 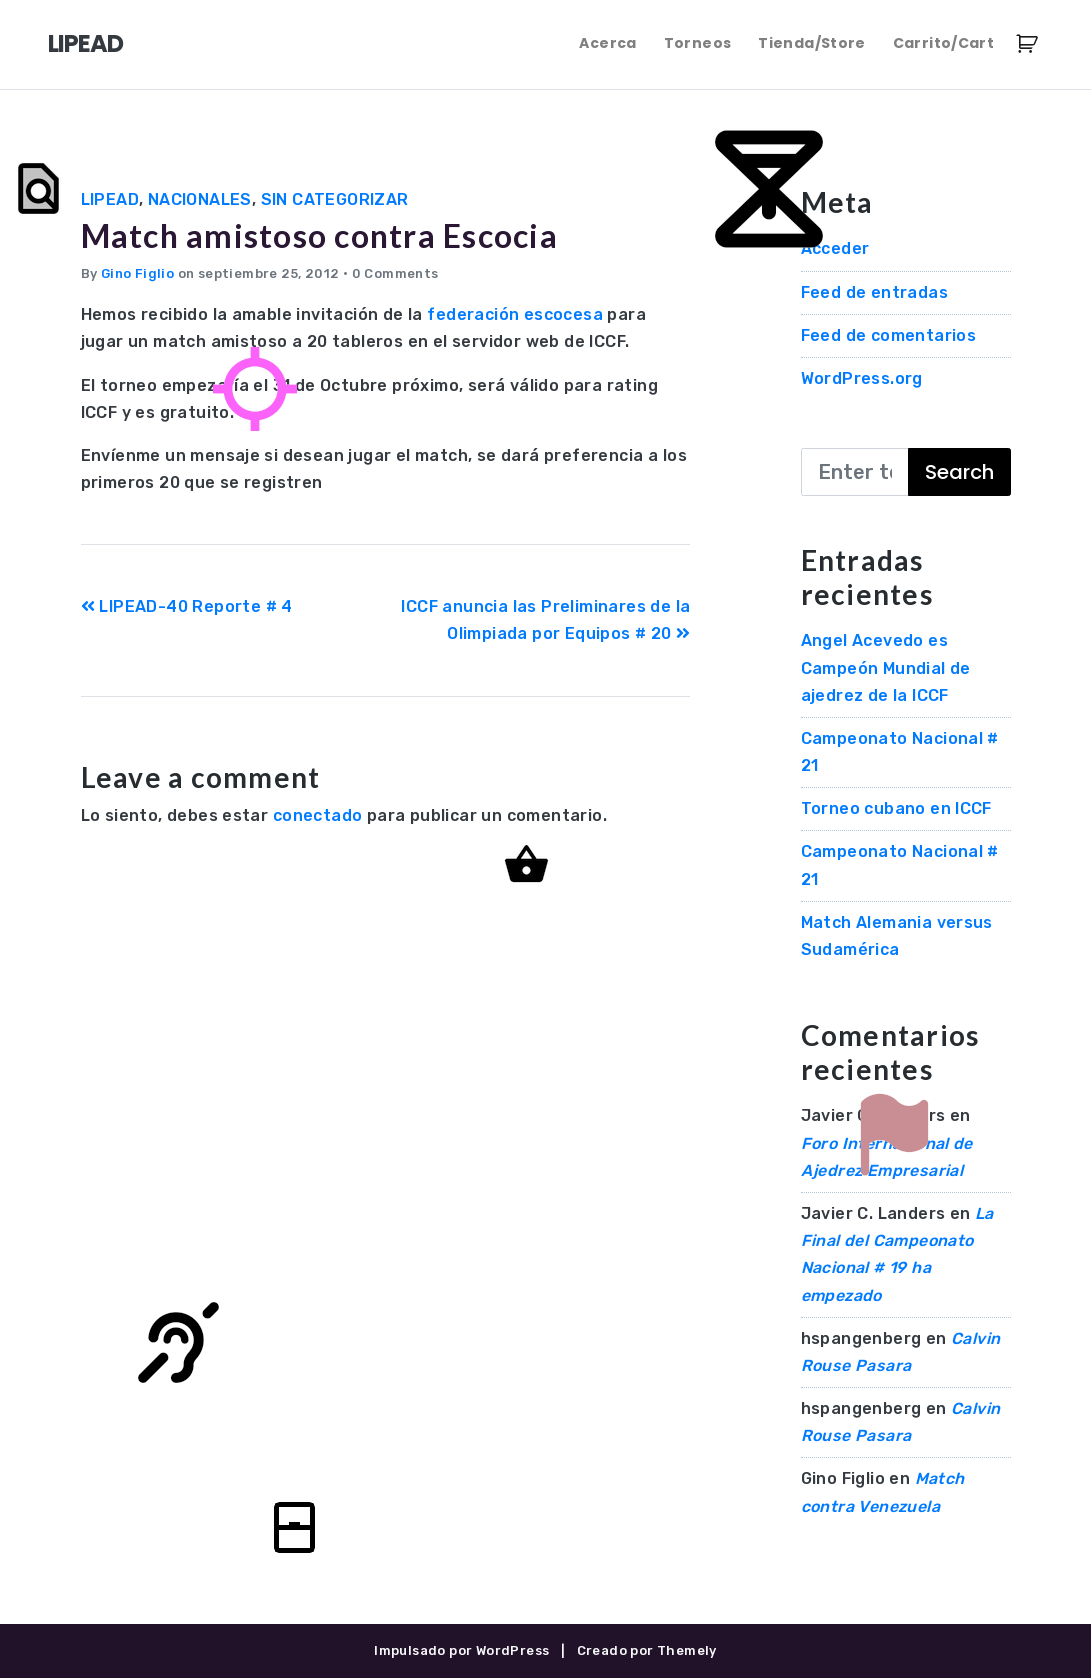 I want to click on indicates a task or process is in progress, so click(x=769, y=189).